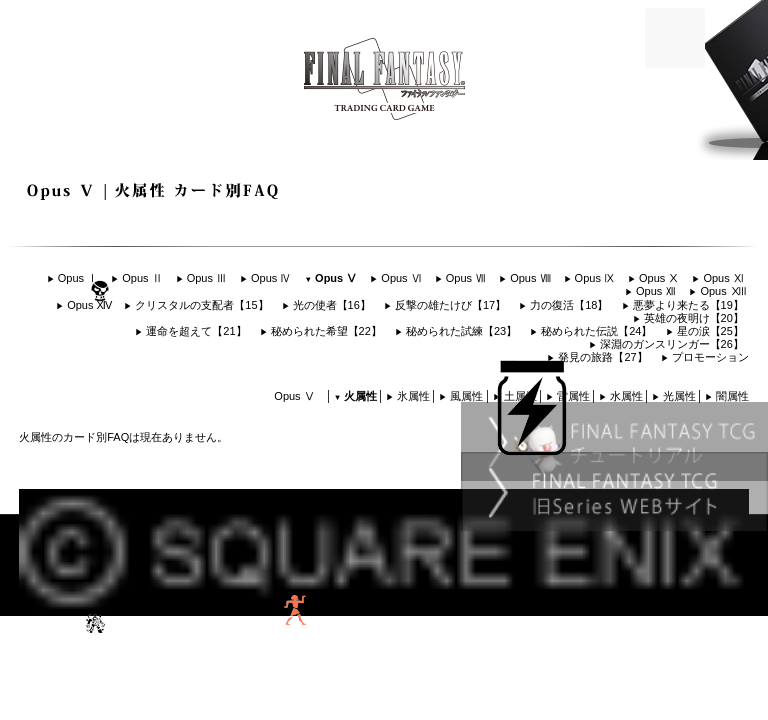  Describe the element at coordinates (295, 610) in the screenshot. I see `select egyptian or ancient egypt theme` at that location.